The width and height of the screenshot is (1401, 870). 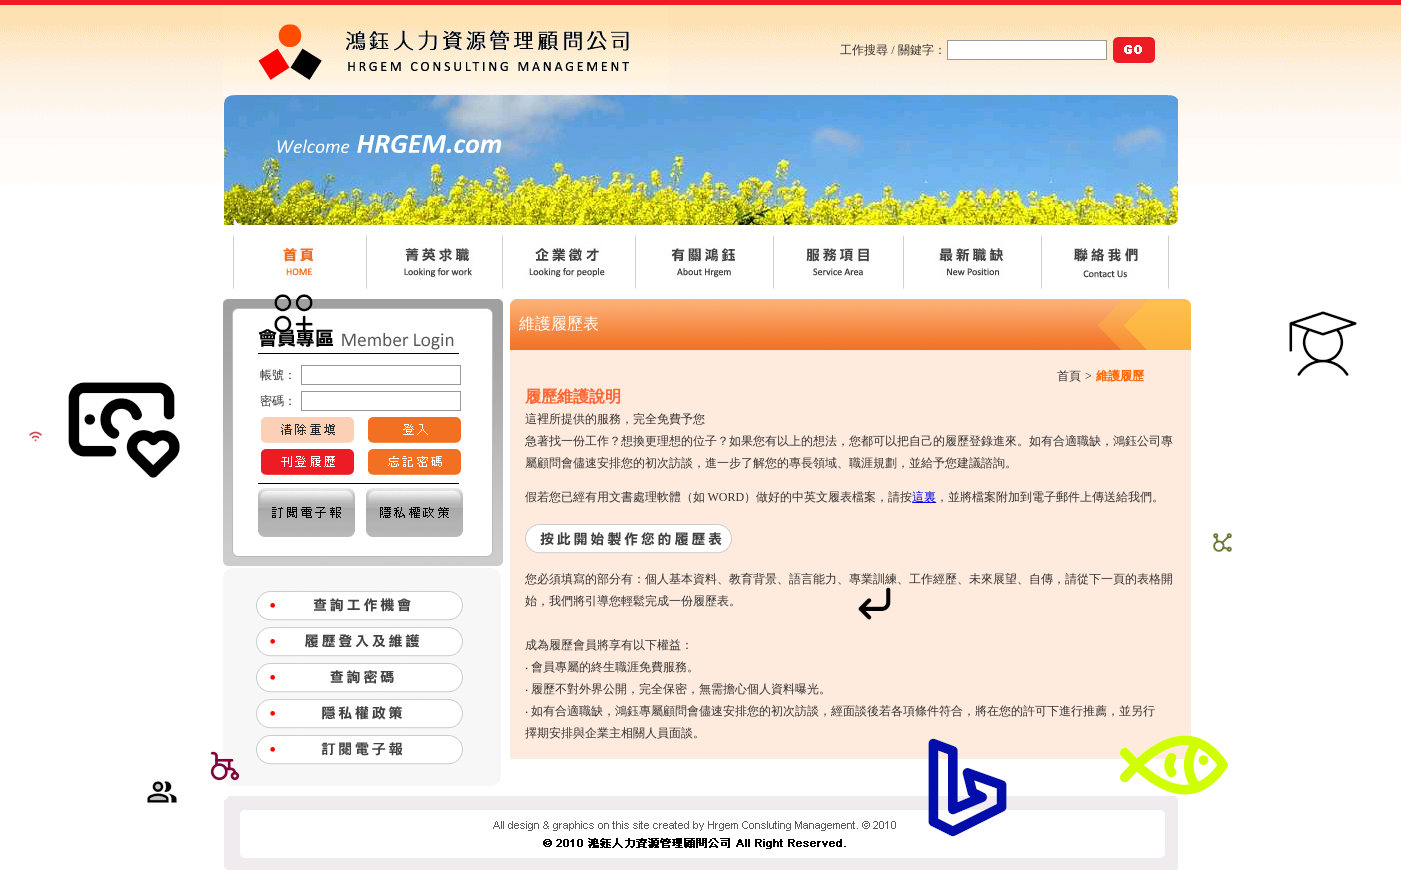 What do you see at coordinates (225, 766) in the screenshot?
I see `indicates wheelchair accessibility available` at bounding box center [225, 766].